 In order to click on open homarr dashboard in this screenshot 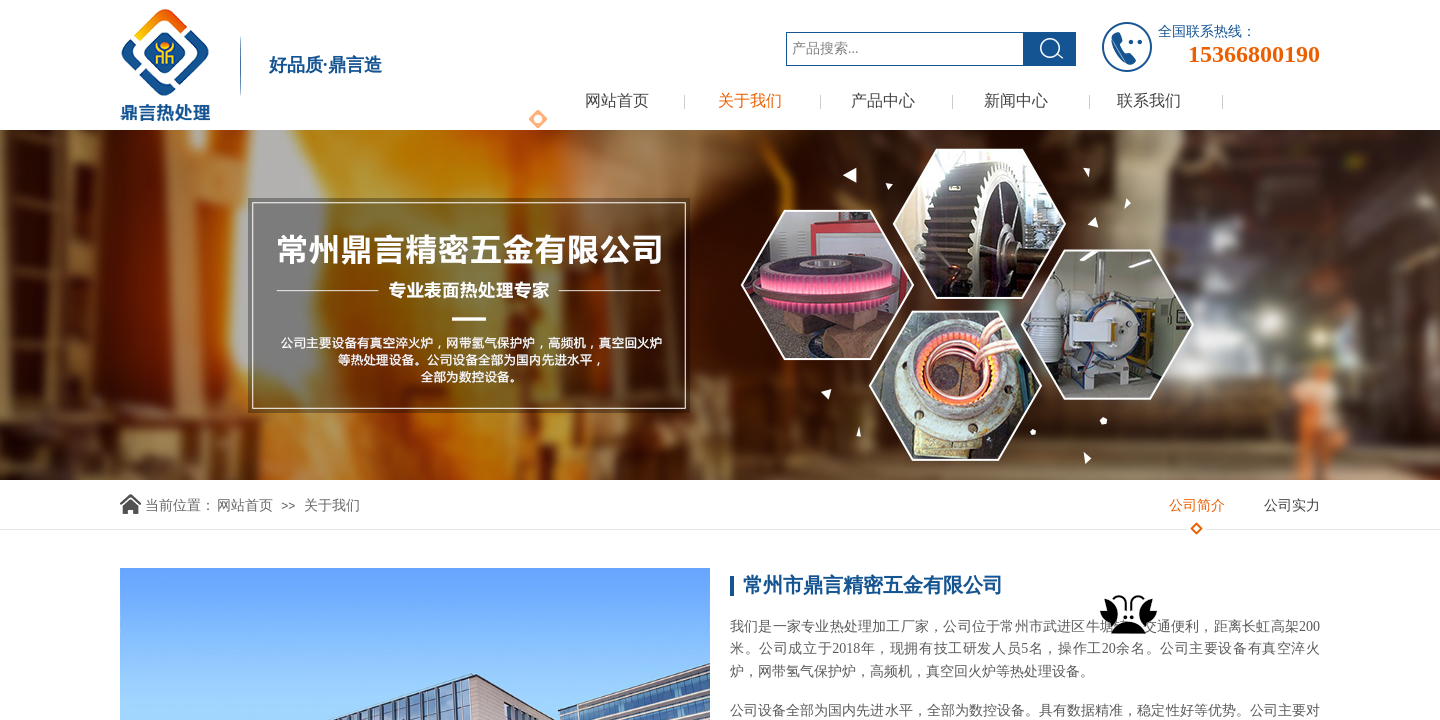, I will do `click(1128, 614)`.